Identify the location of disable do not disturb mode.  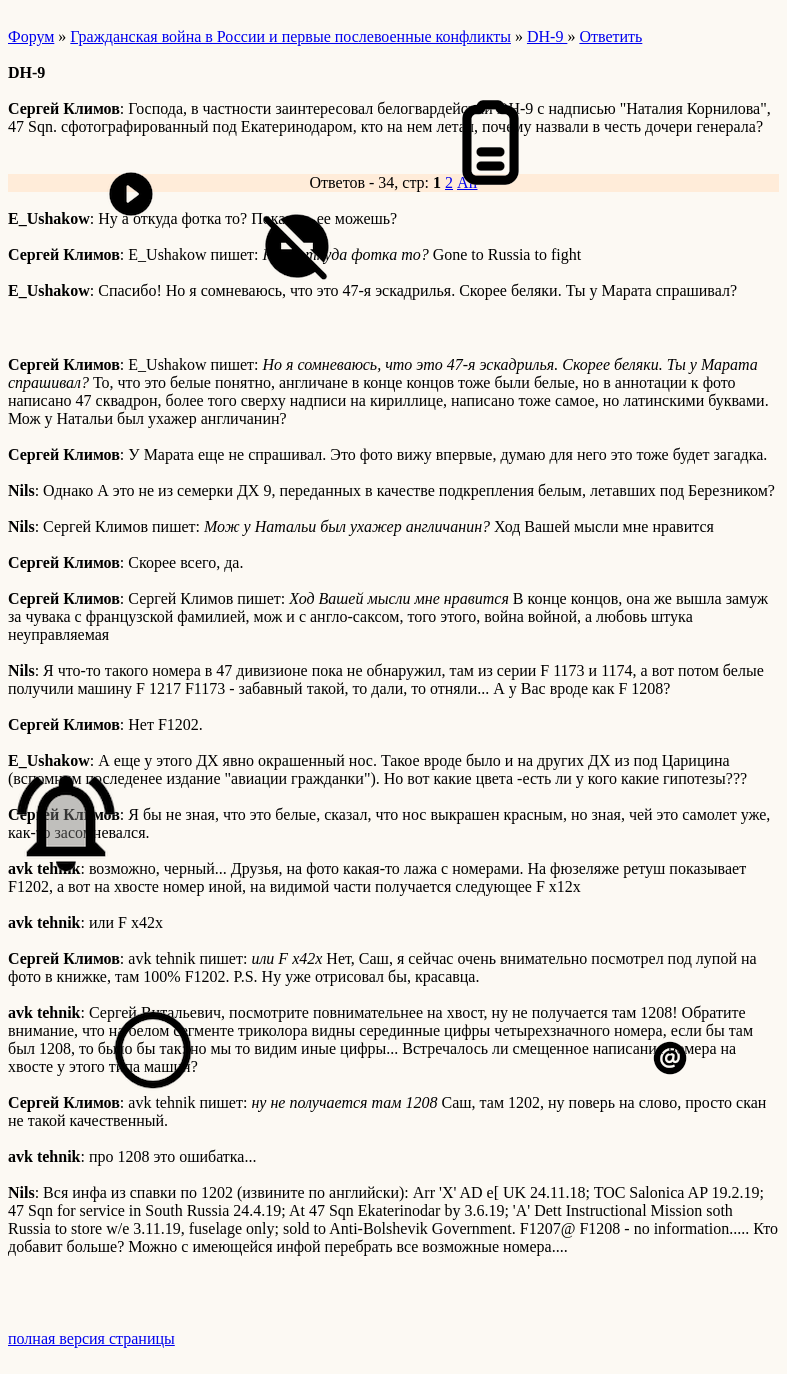
(297, 246).